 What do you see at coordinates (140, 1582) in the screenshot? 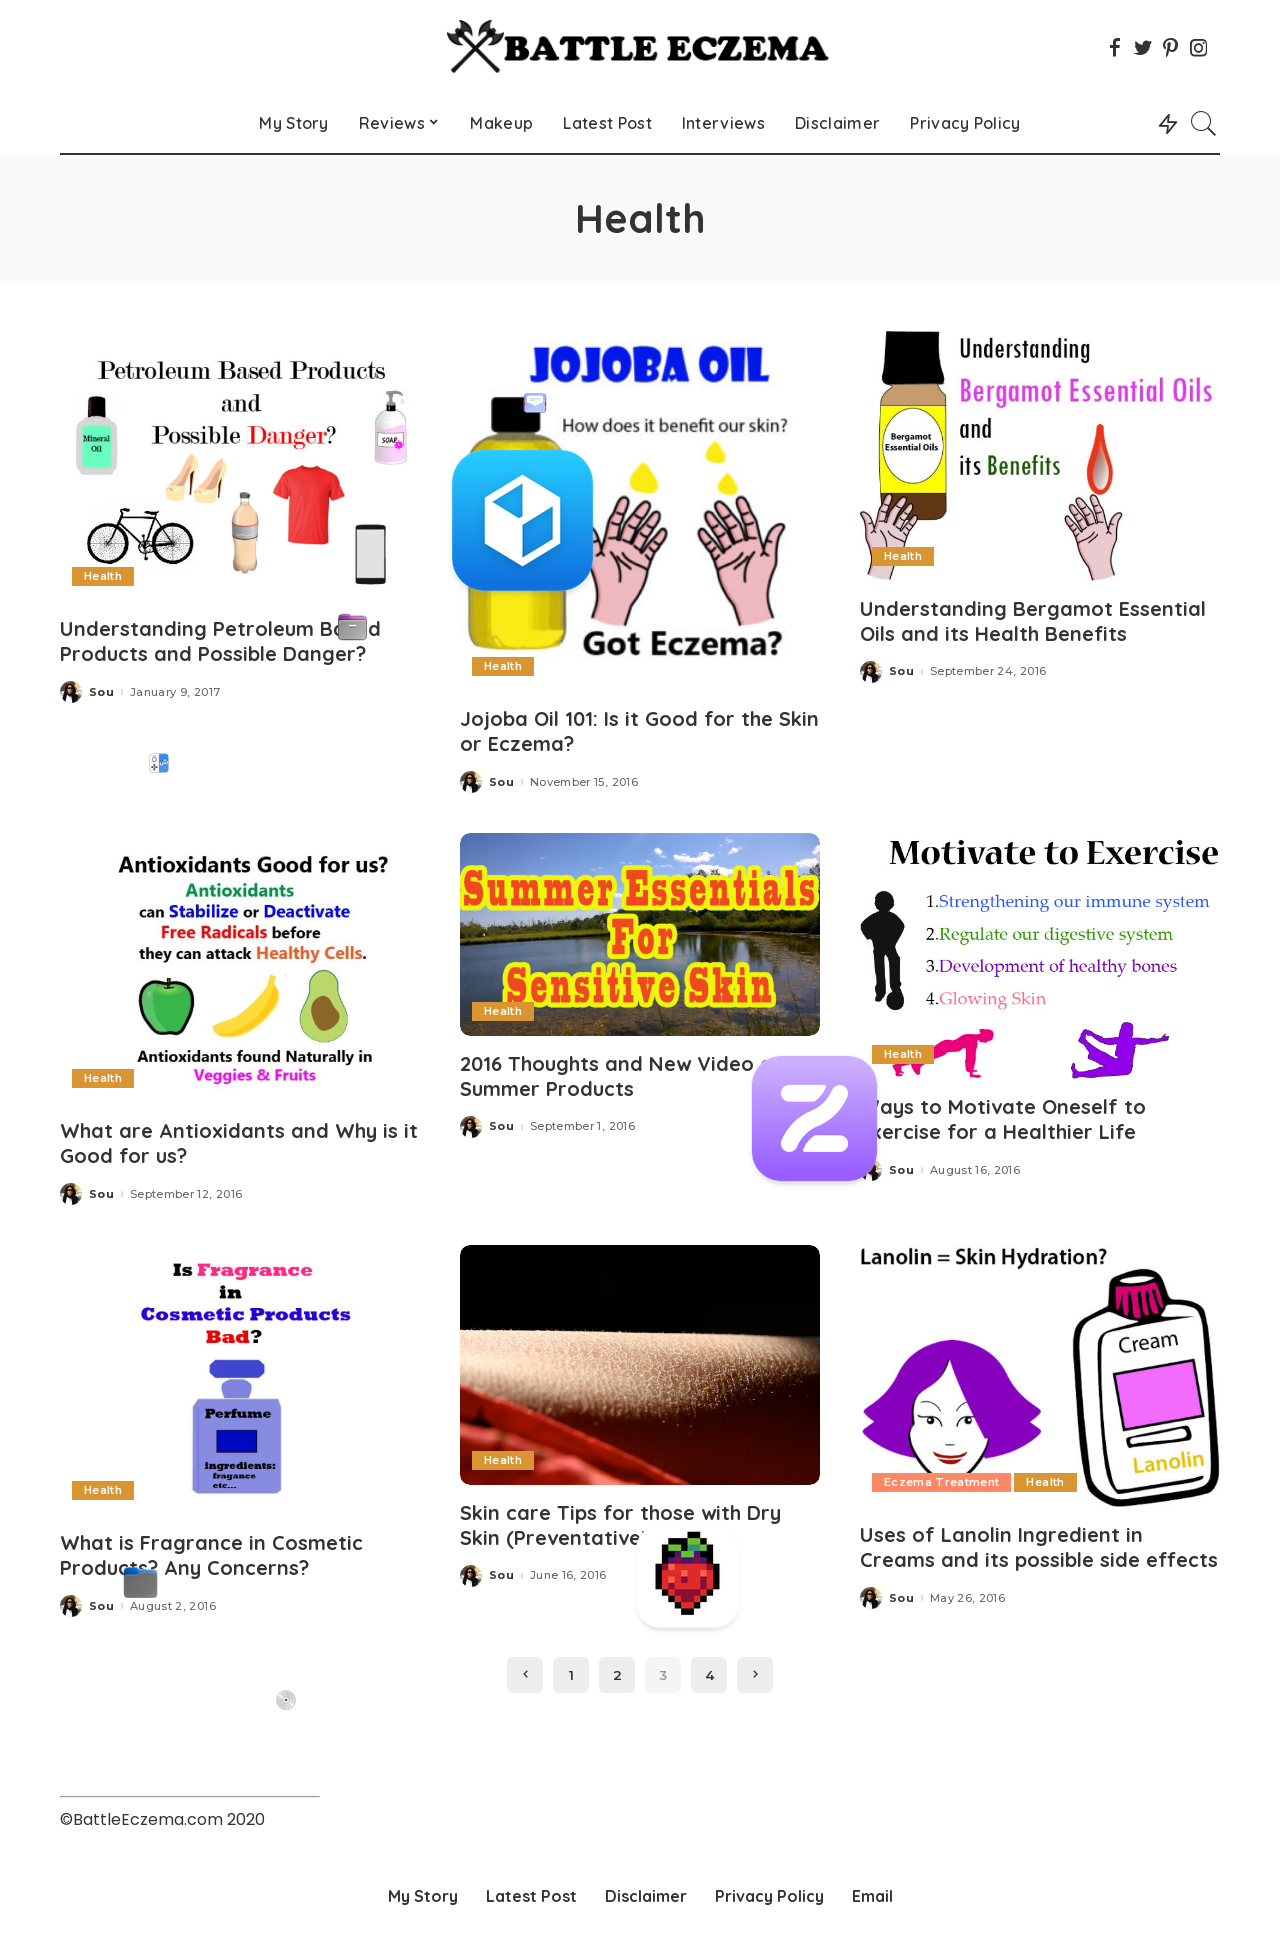
I see `open folder to view contents` at bounding box center [140, 1582].